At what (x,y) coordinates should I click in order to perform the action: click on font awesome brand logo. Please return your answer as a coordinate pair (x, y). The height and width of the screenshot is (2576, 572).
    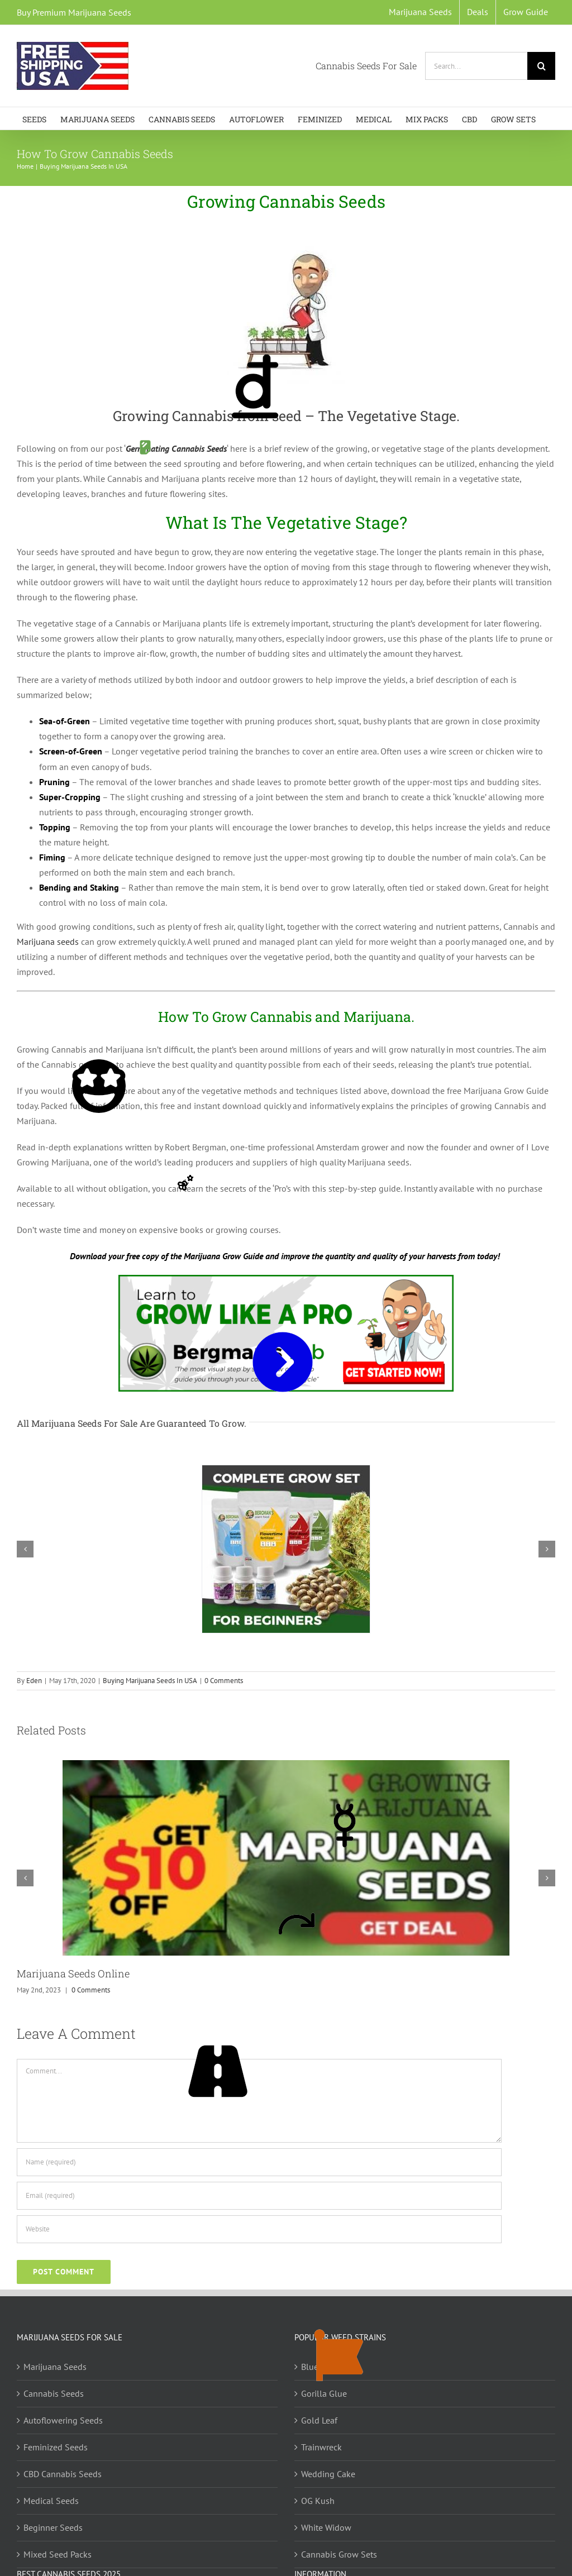
    Looking at the image, I should click on (339, 2355).